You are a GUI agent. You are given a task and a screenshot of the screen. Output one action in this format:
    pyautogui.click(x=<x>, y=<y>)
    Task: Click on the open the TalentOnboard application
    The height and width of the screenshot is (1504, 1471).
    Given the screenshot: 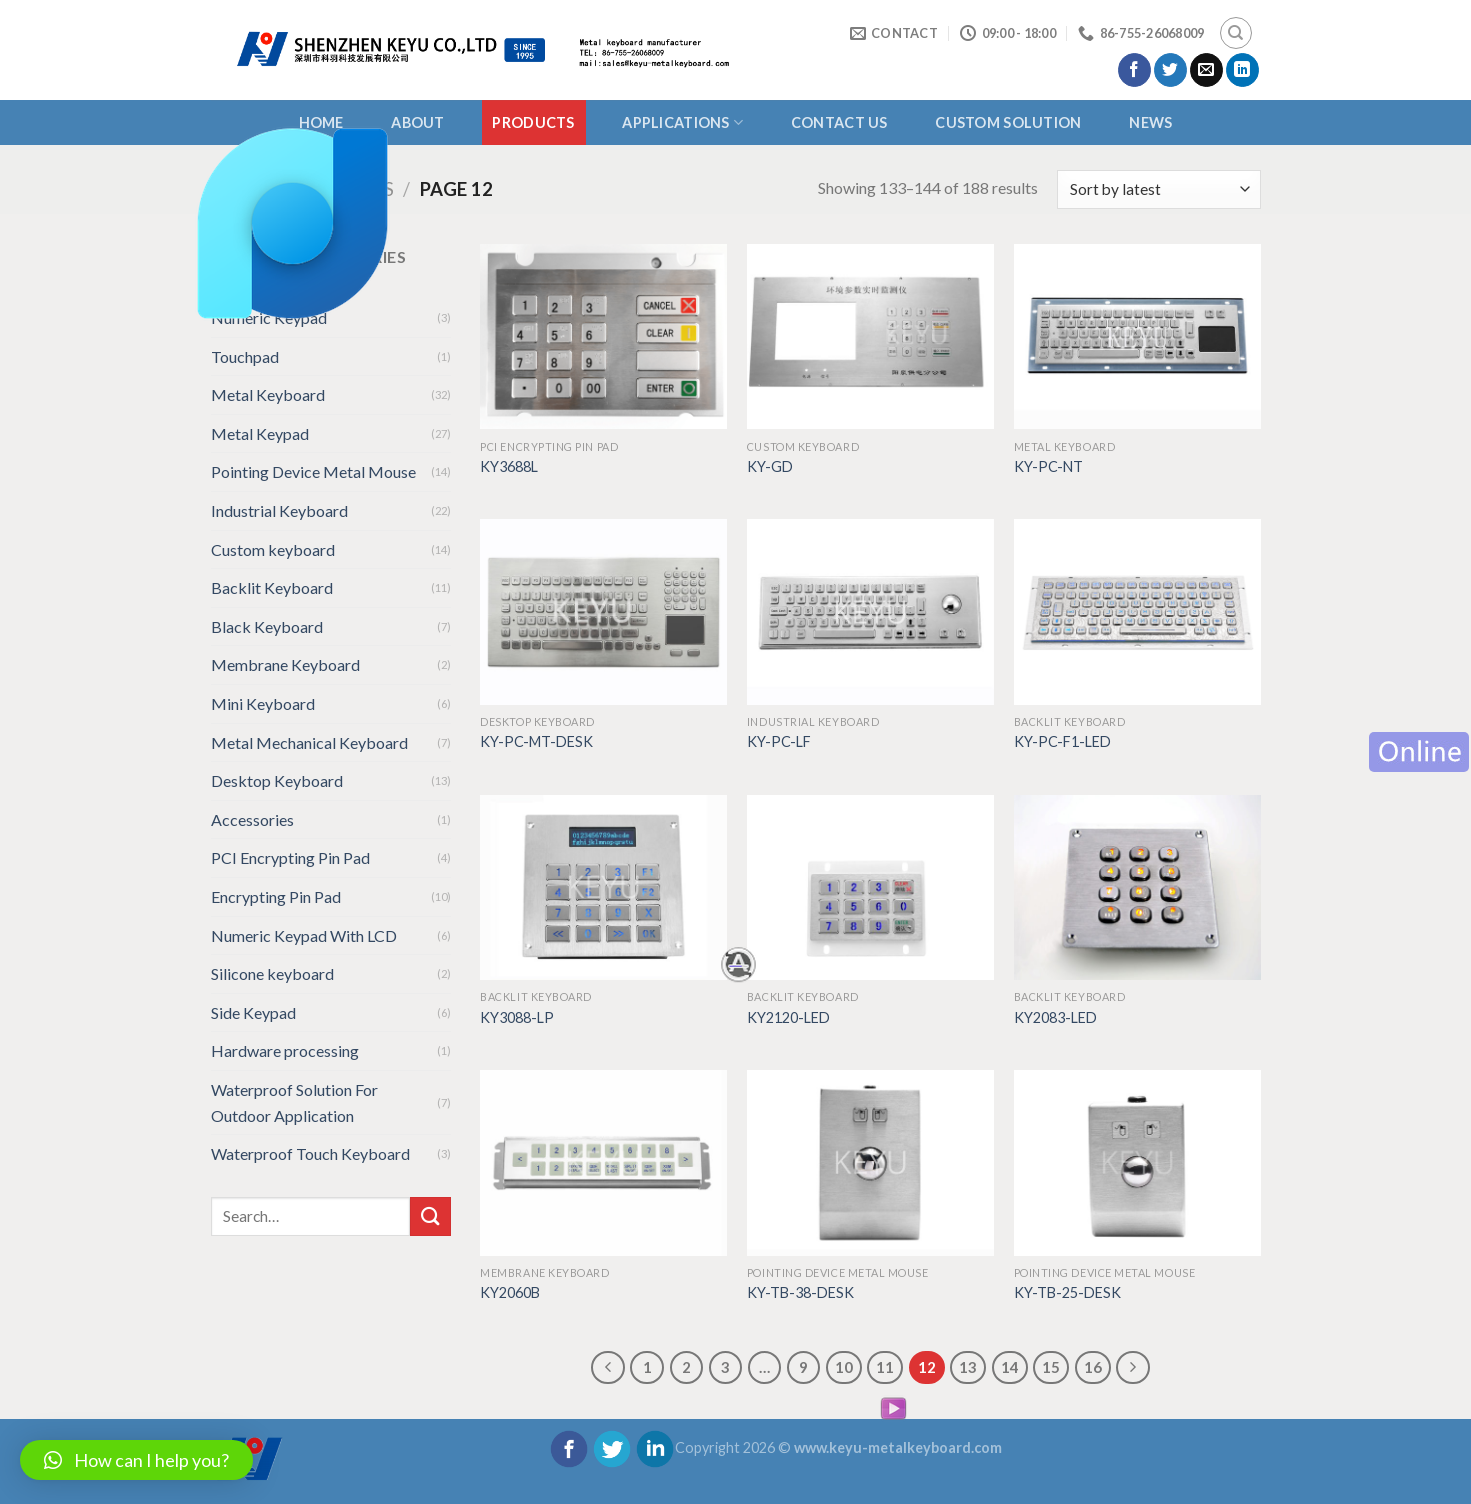 What is the action you would take?
    pyautogui.click(x=292, y=223)
    